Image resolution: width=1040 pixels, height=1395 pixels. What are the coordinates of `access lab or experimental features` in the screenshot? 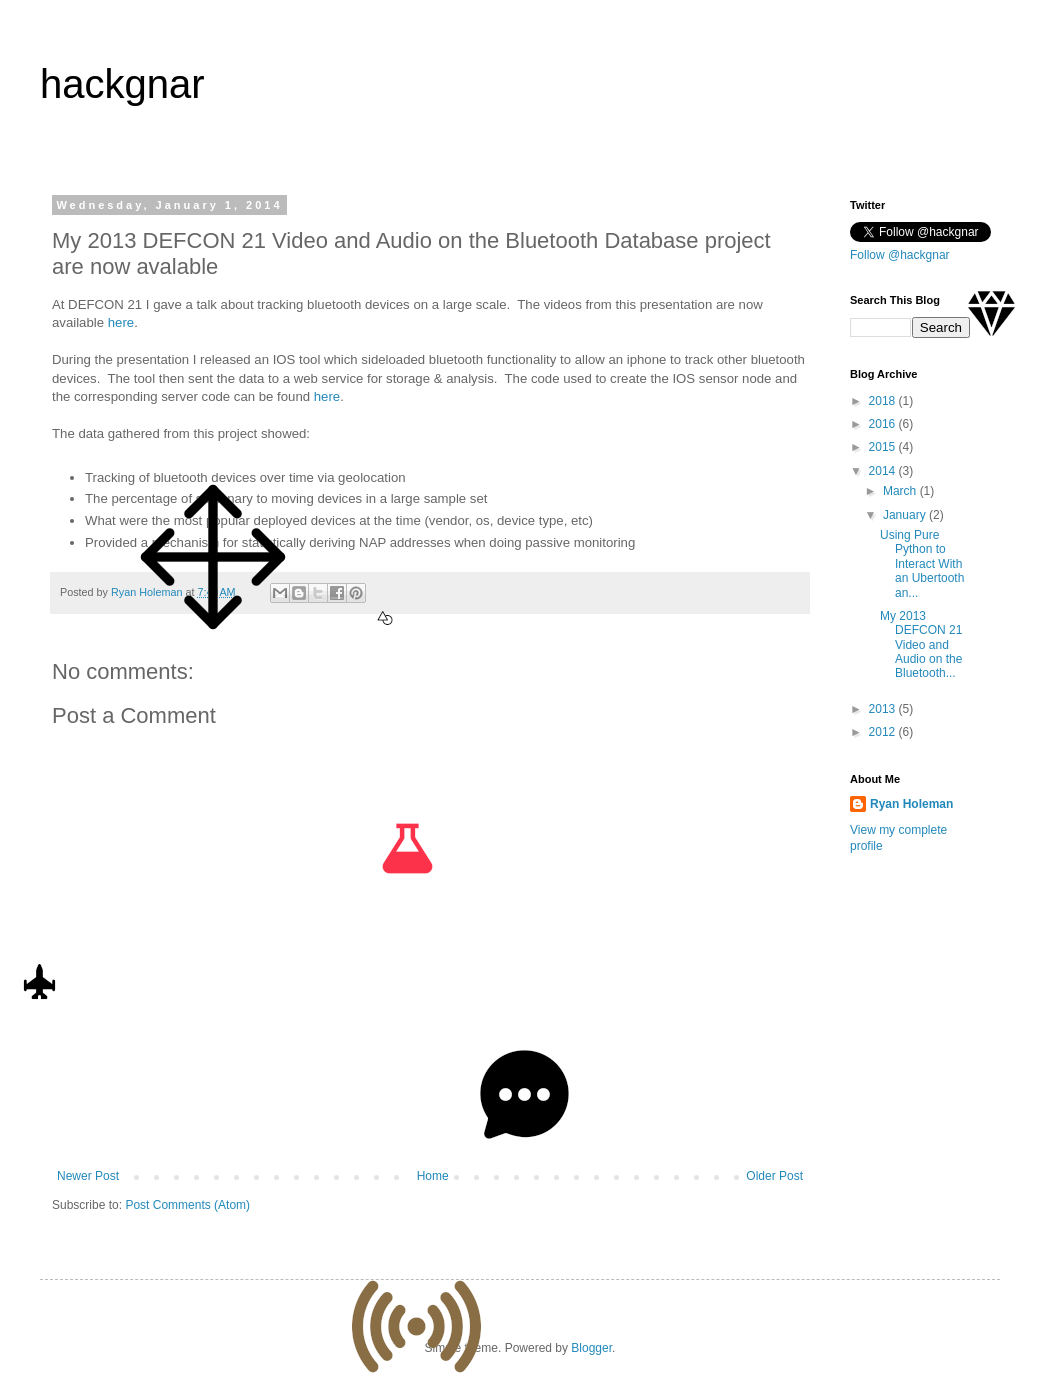 It's located at (407, 848).